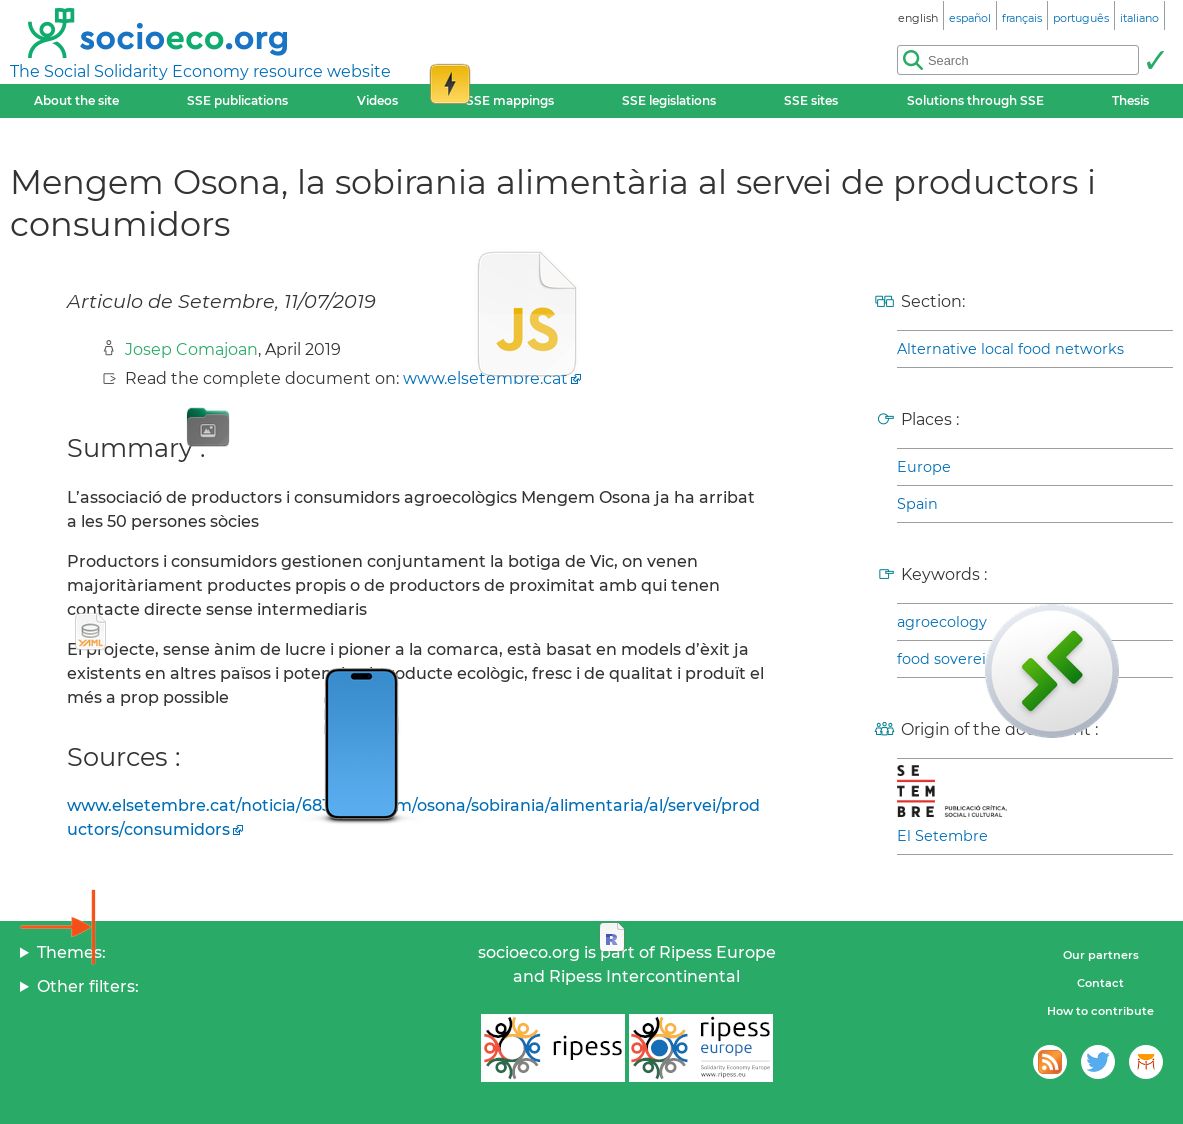 This screenshot has height=1124, width=1183. I want to click on iPhone 15 Pro device icon, so click(361, 746).